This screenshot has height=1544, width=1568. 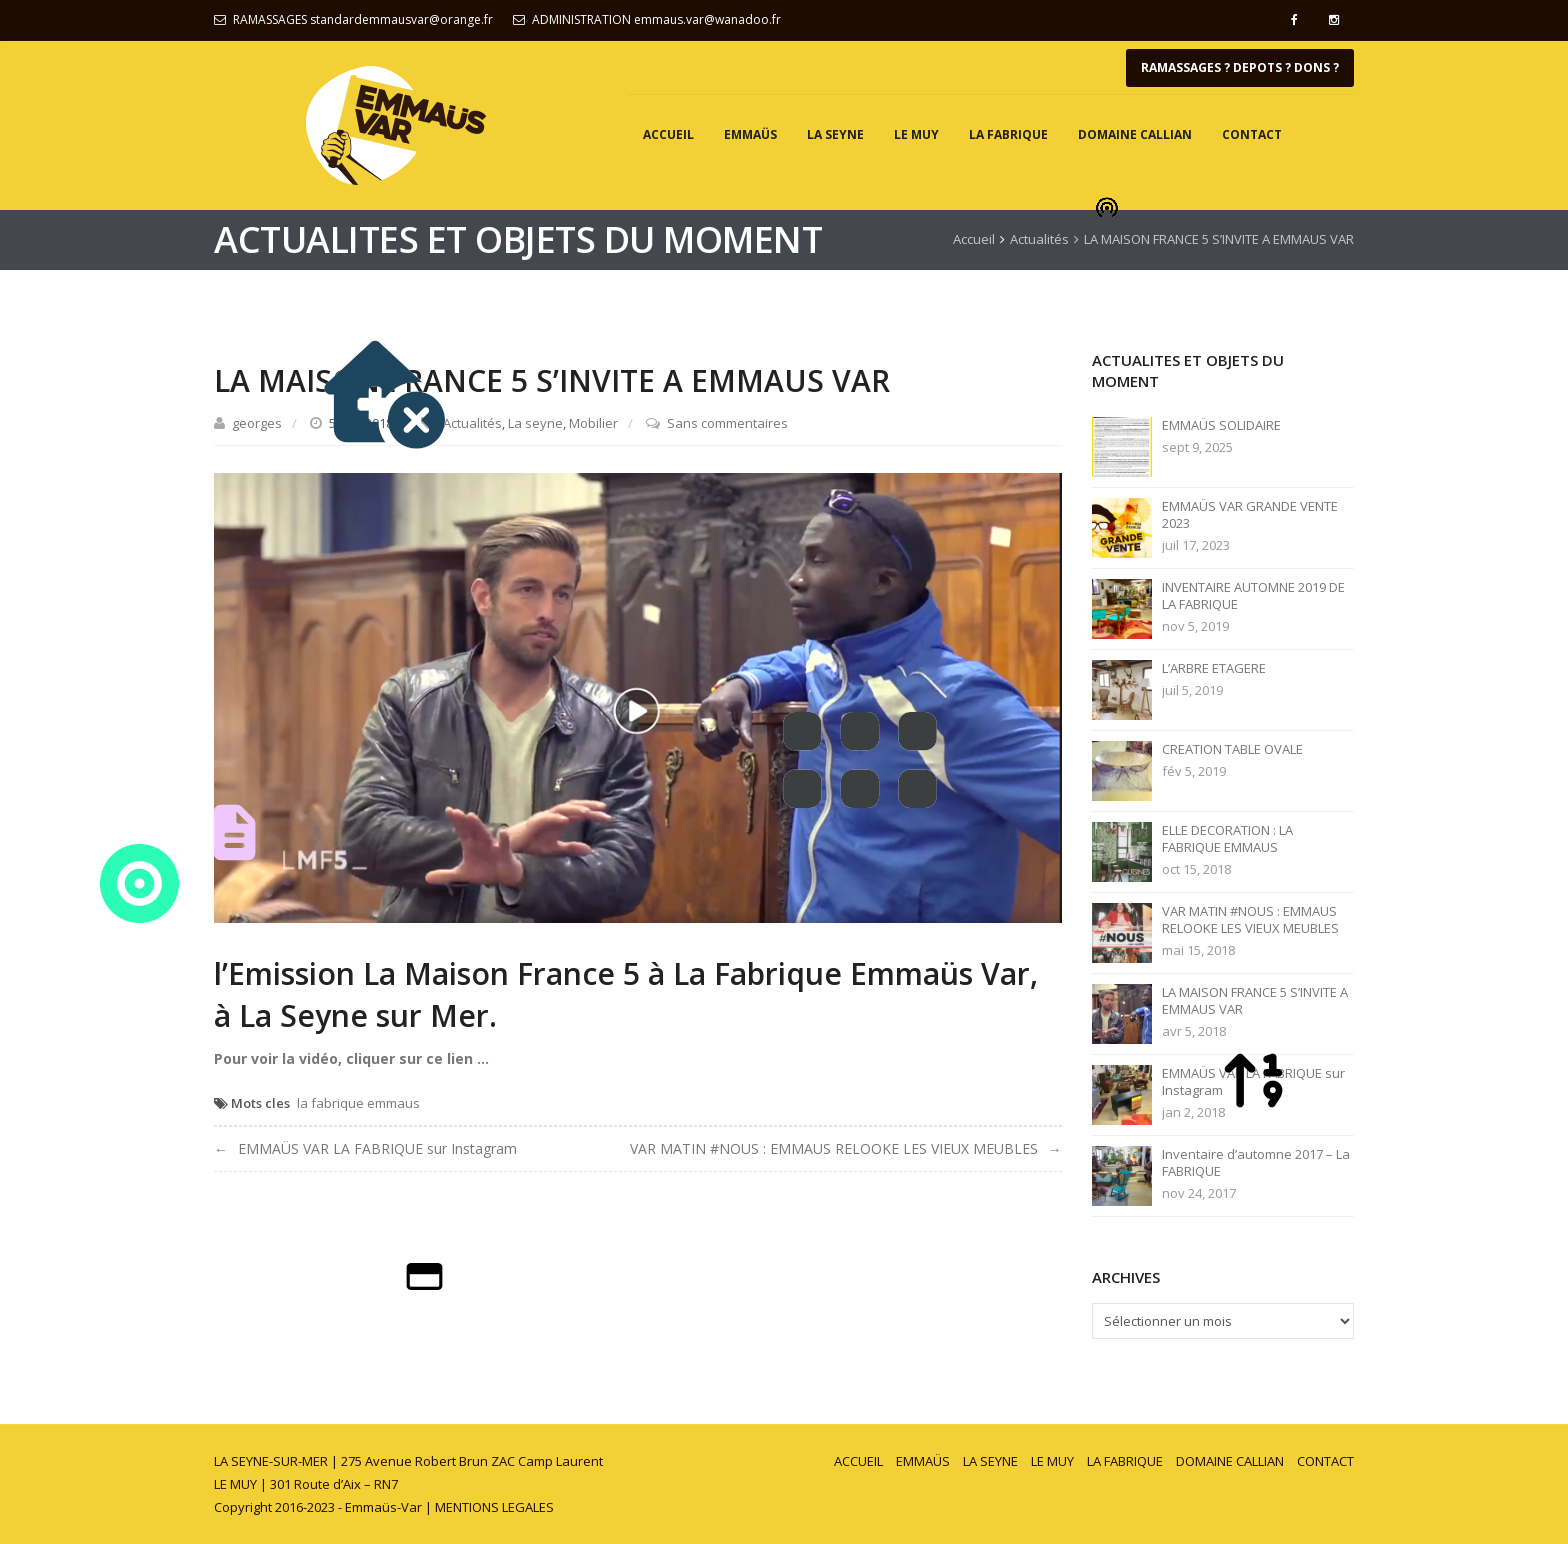 I want to click on drag to reorder or rearrange items, so click(x=860, y=760).